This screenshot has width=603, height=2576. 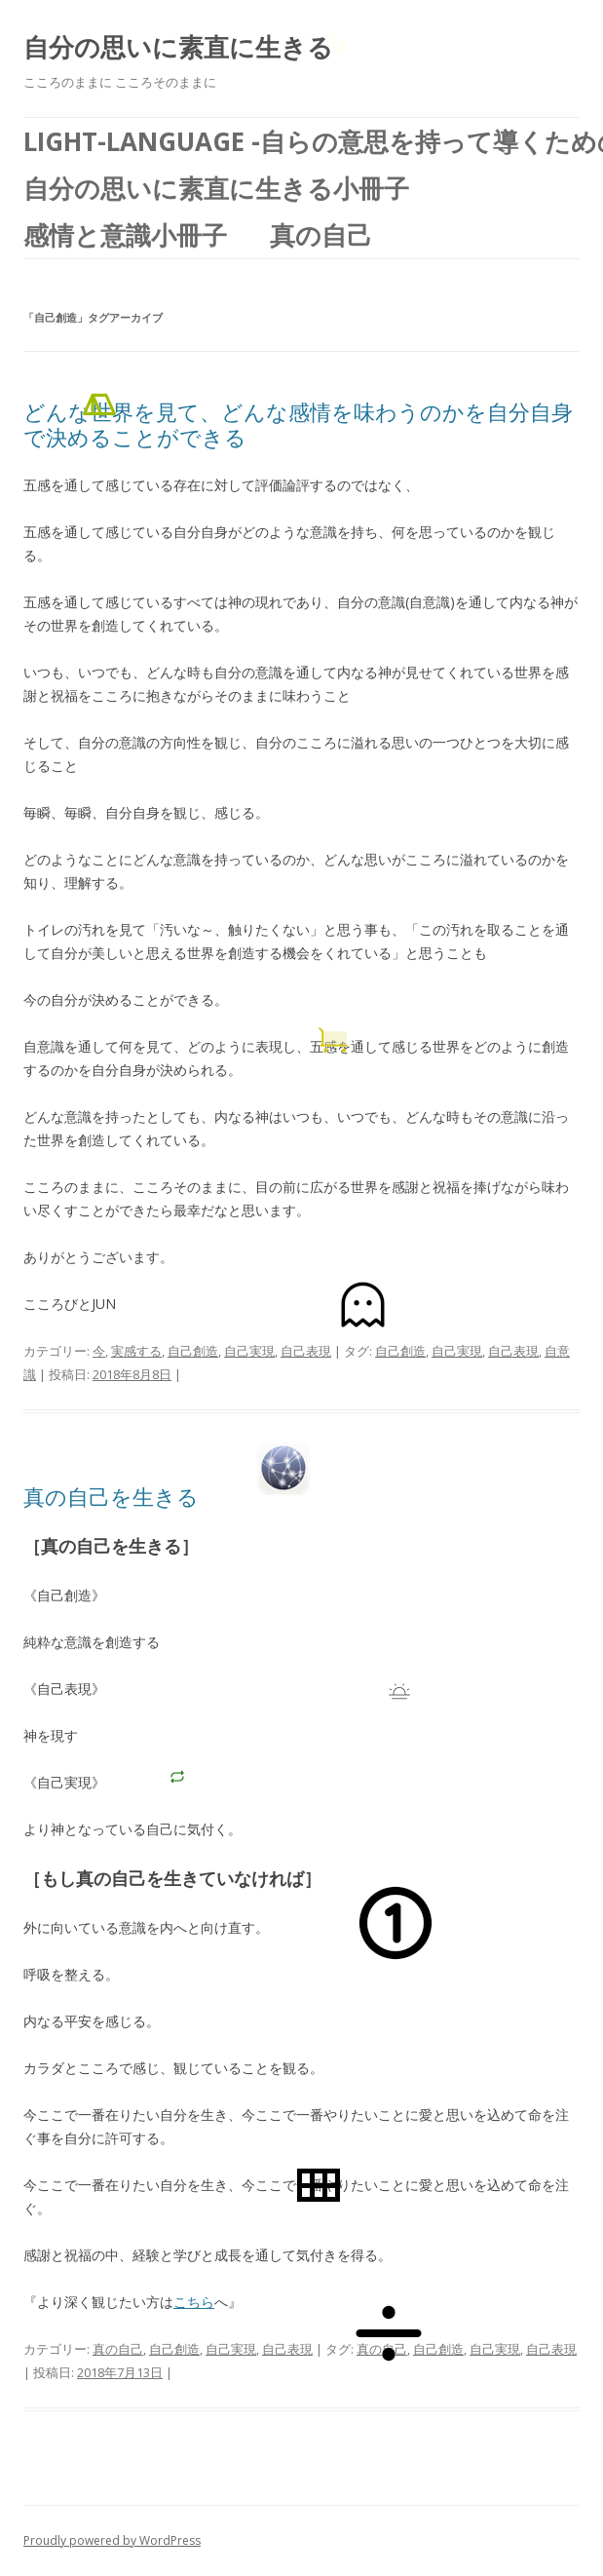 What do you see at coordinates (337, 42) in the screenshot?
I see `view hierarchical folder structure` at bounding box center [337, 42].